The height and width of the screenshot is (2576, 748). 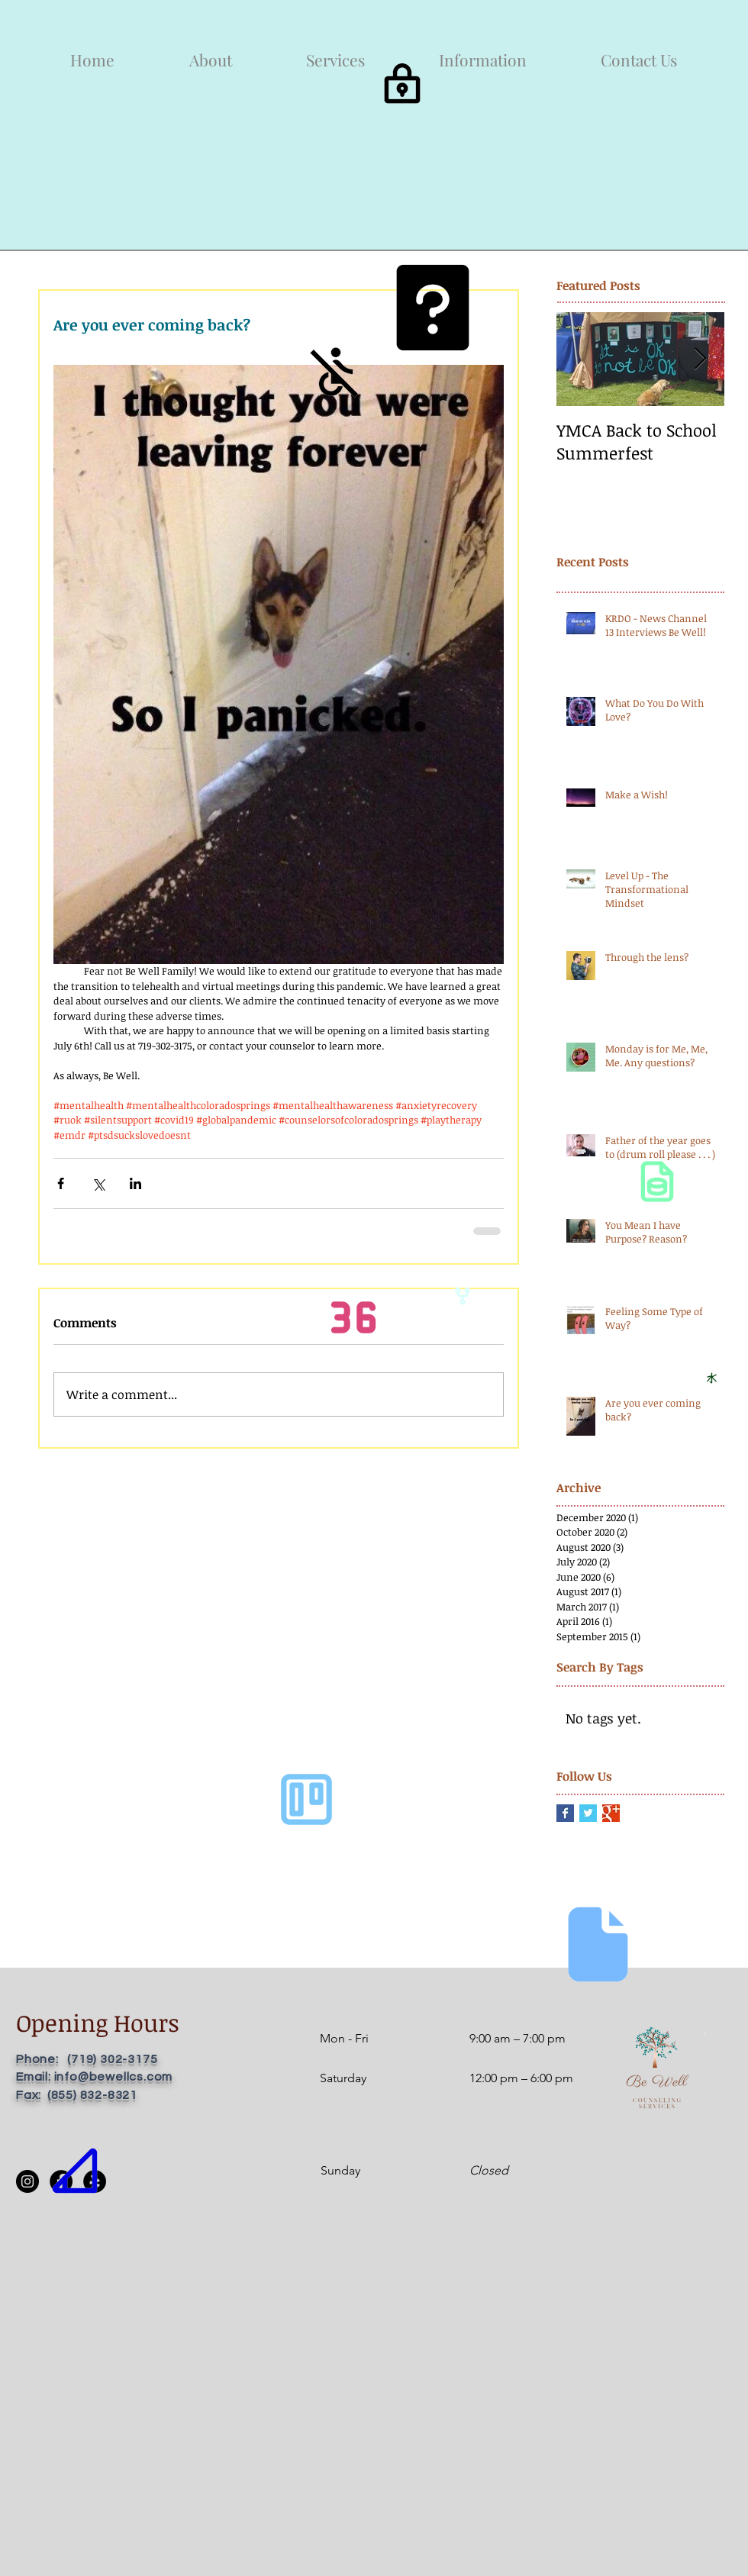 I want to click on indicates item number 36 in a list or sequence, so click(x=353, y=1317).